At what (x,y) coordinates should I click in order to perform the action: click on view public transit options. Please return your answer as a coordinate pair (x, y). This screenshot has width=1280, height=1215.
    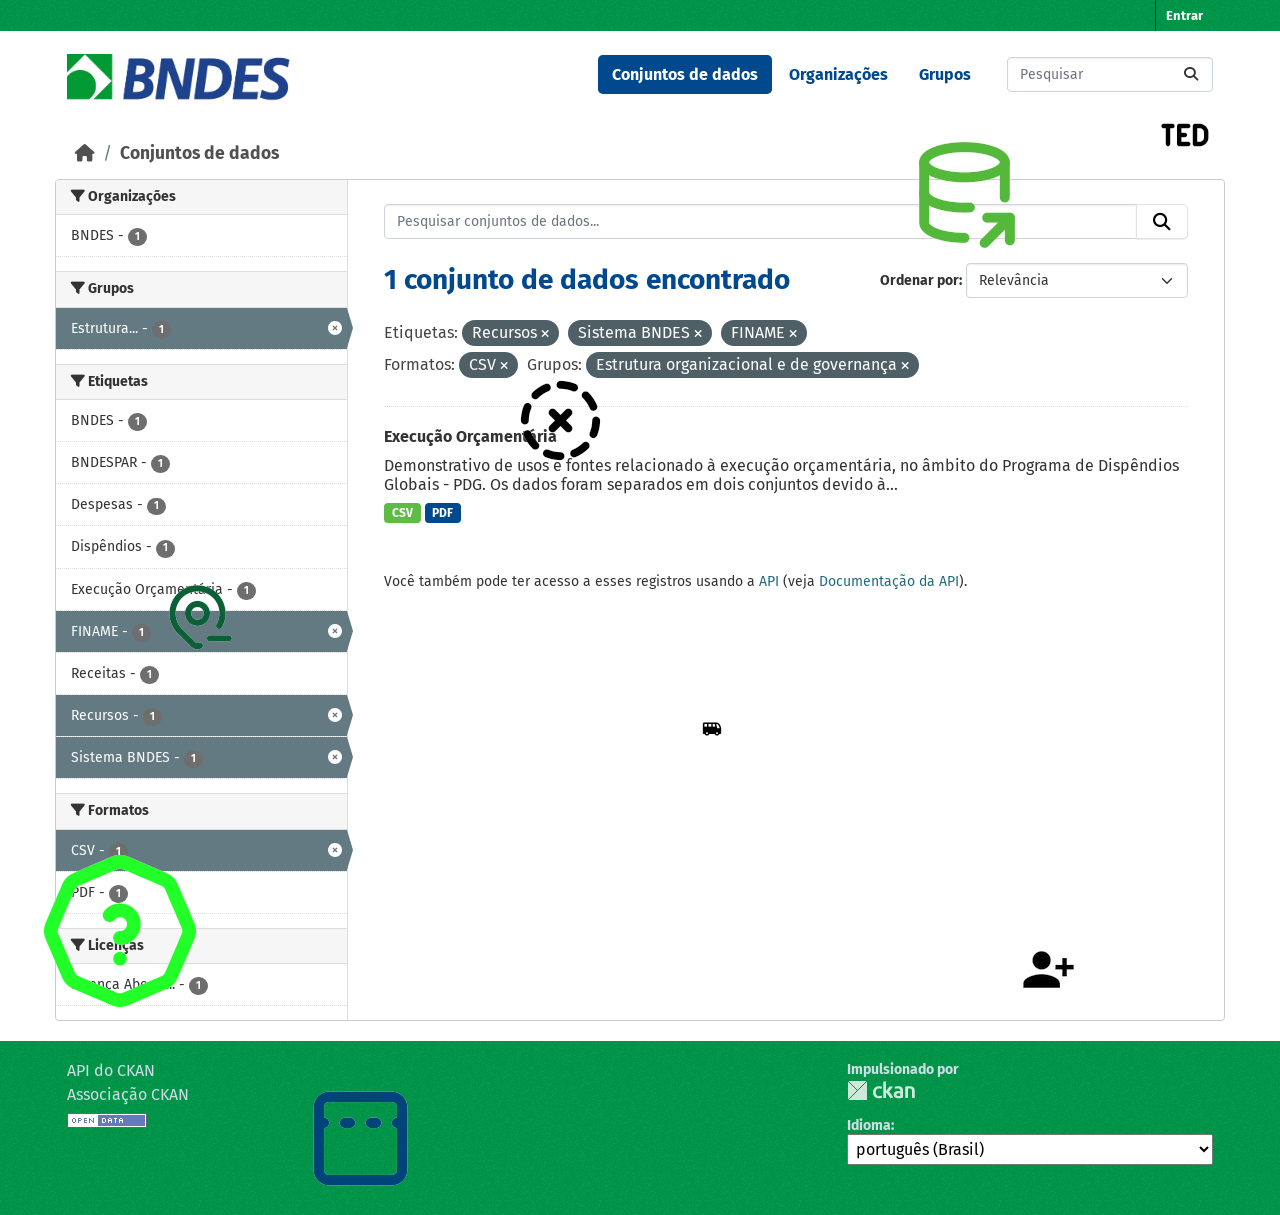
    Looking at the image, I should click on (712, 729).